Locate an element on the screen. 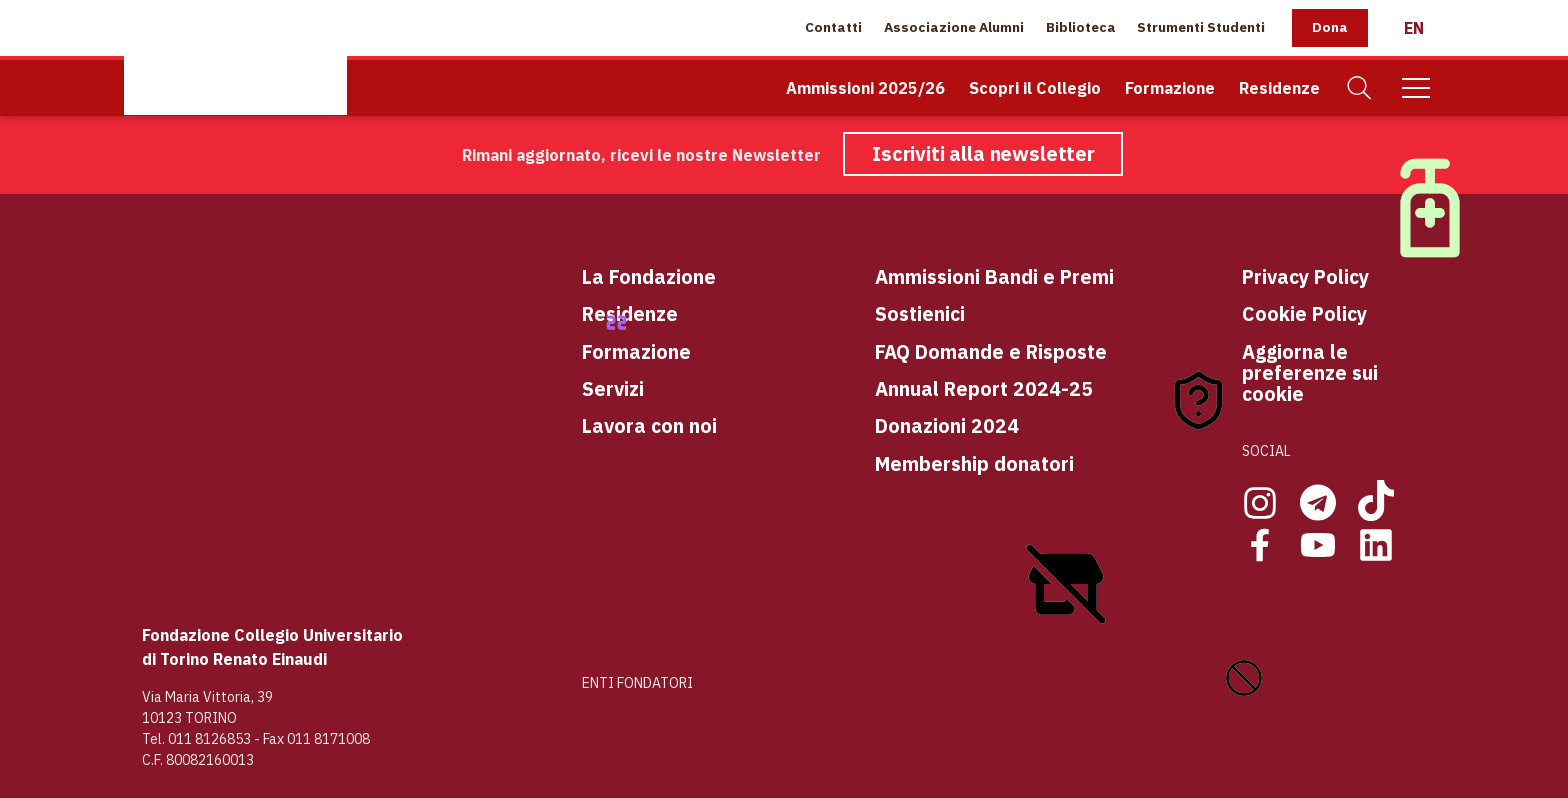  indicates item number 22 in a list or sequence is located at coordinates (616, 322).